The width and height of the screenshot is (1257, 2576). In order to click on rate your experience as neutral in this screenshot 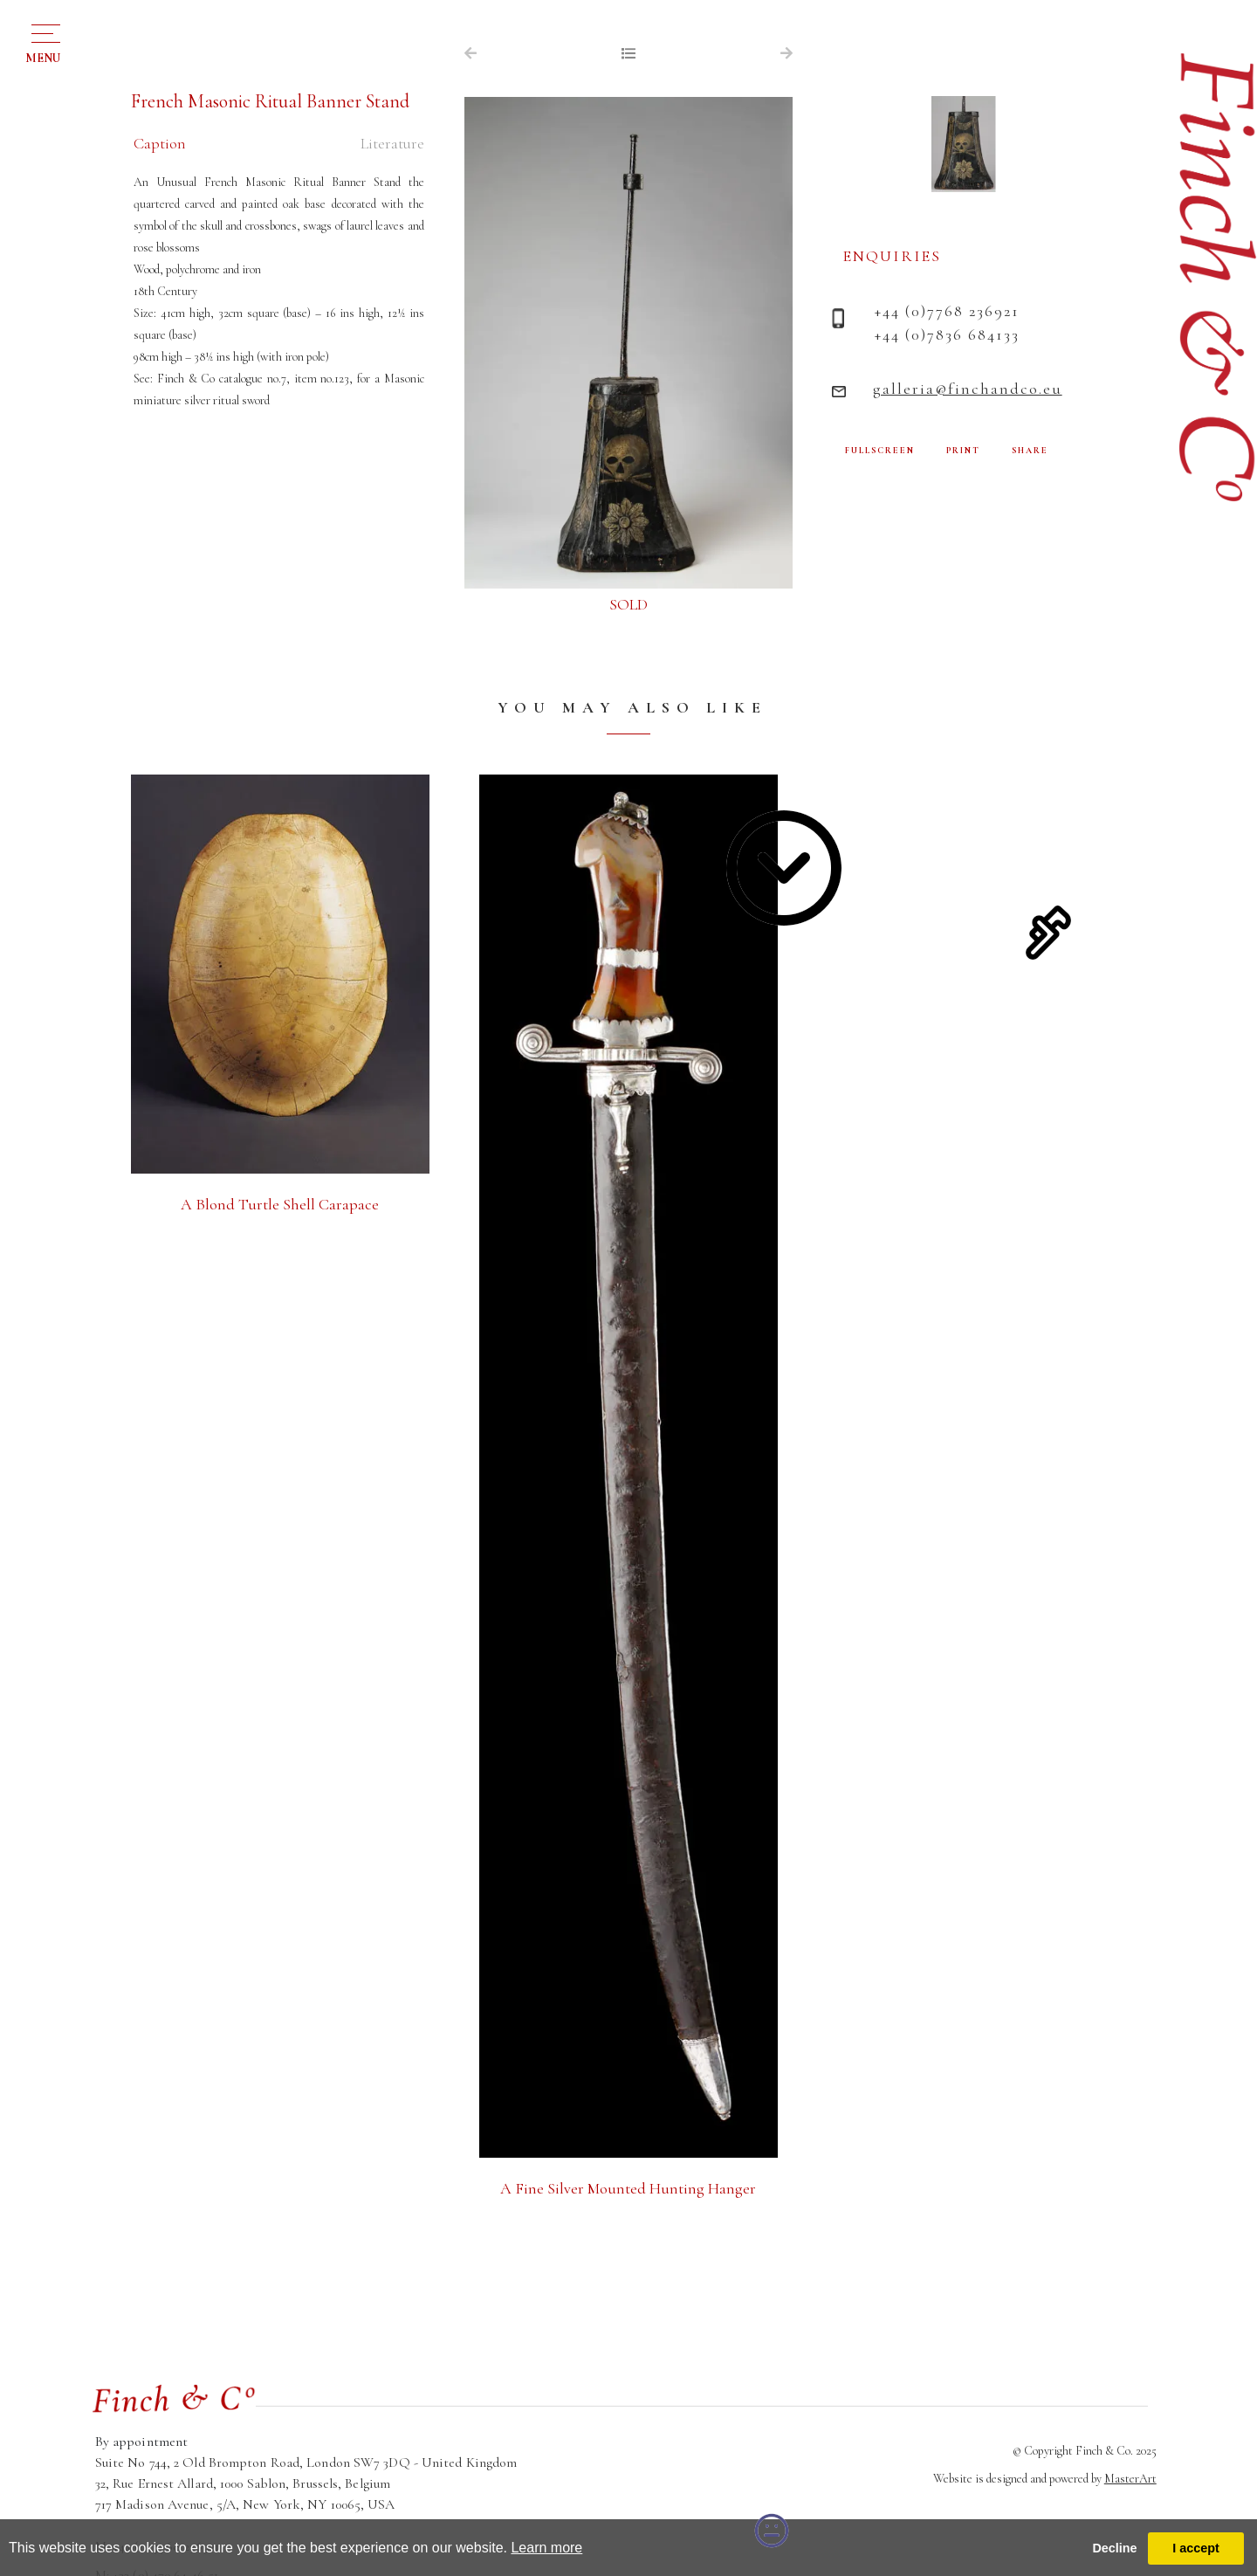, I will do `click(772, 2531)`.